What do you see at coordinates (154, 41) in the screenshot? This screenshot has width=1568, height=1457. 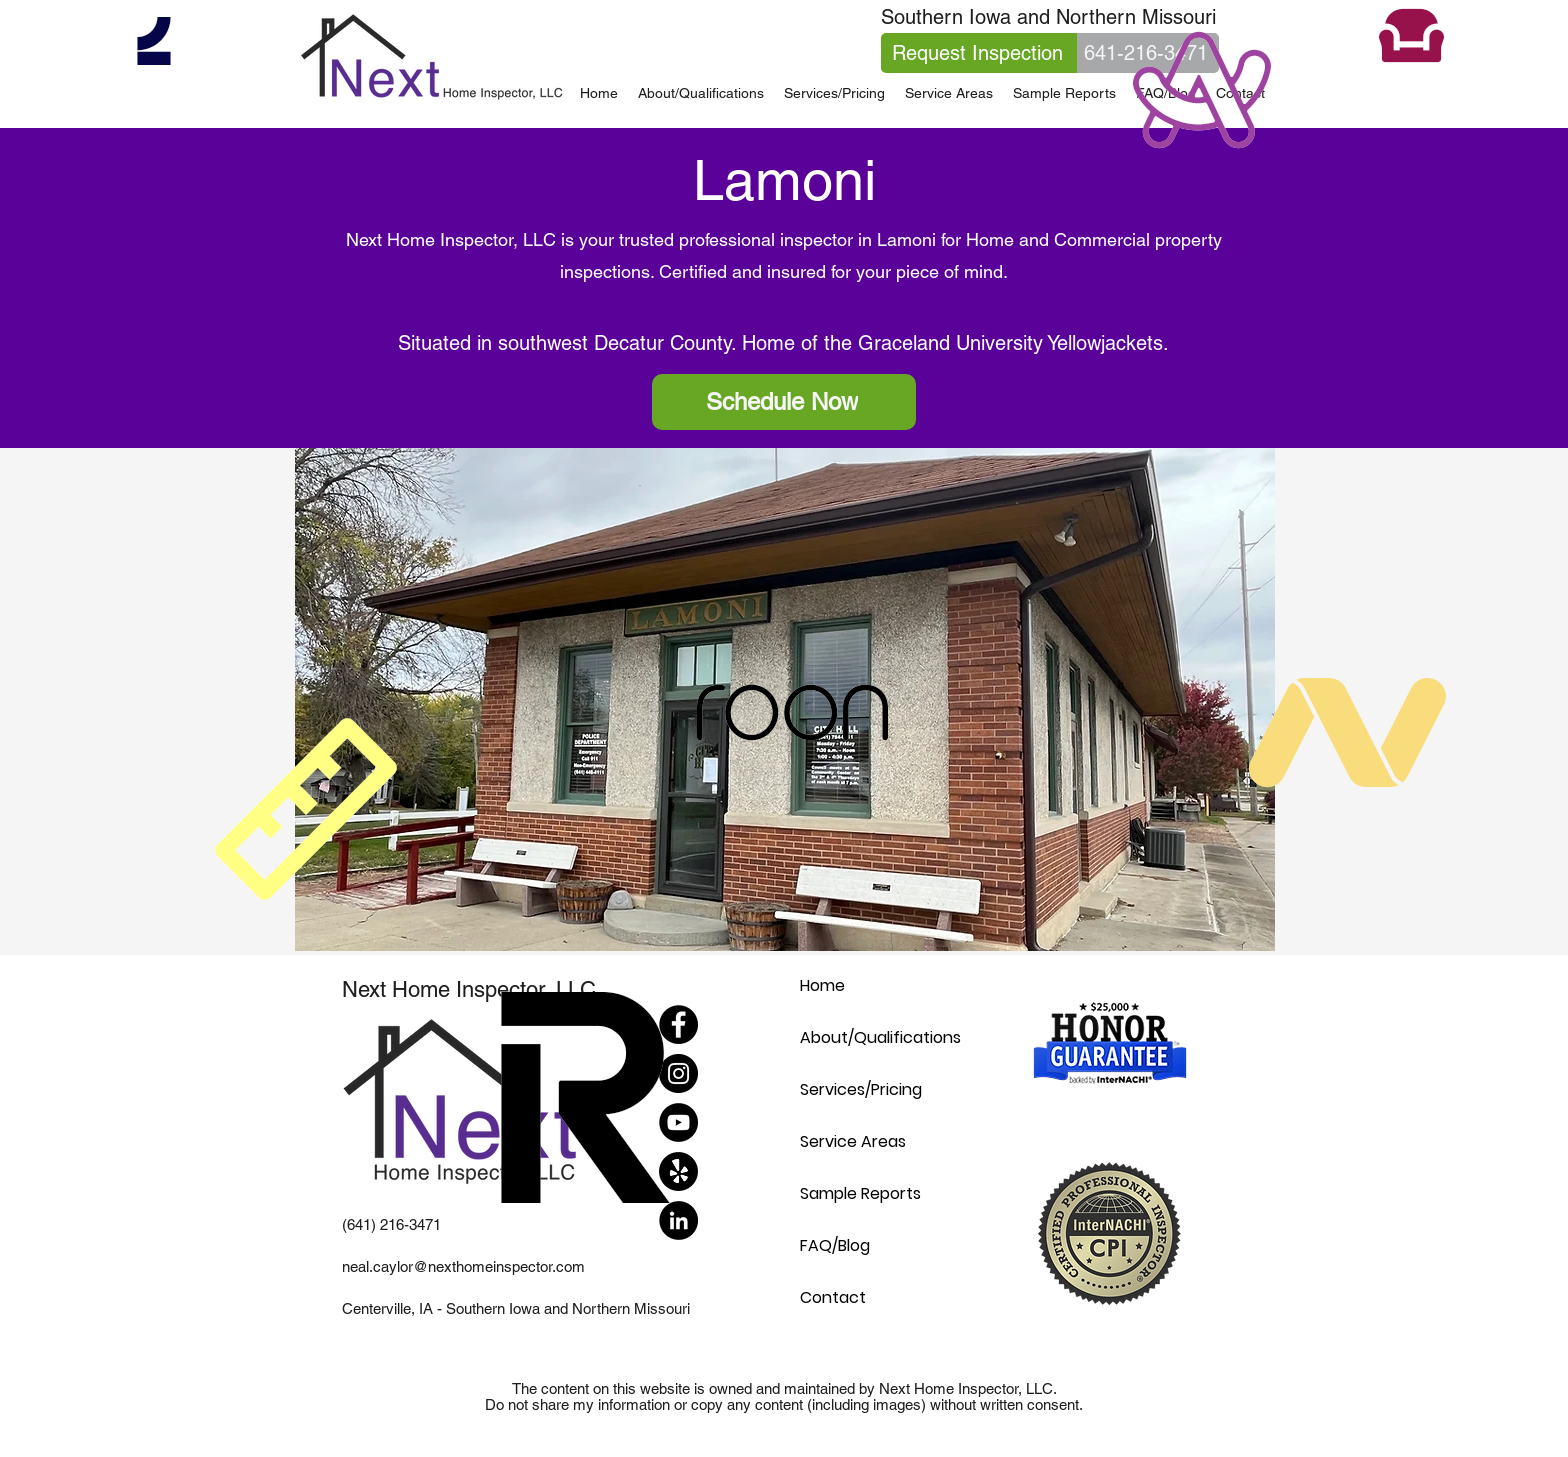 I see `embark studios logo` at bounding box center [154, 41].